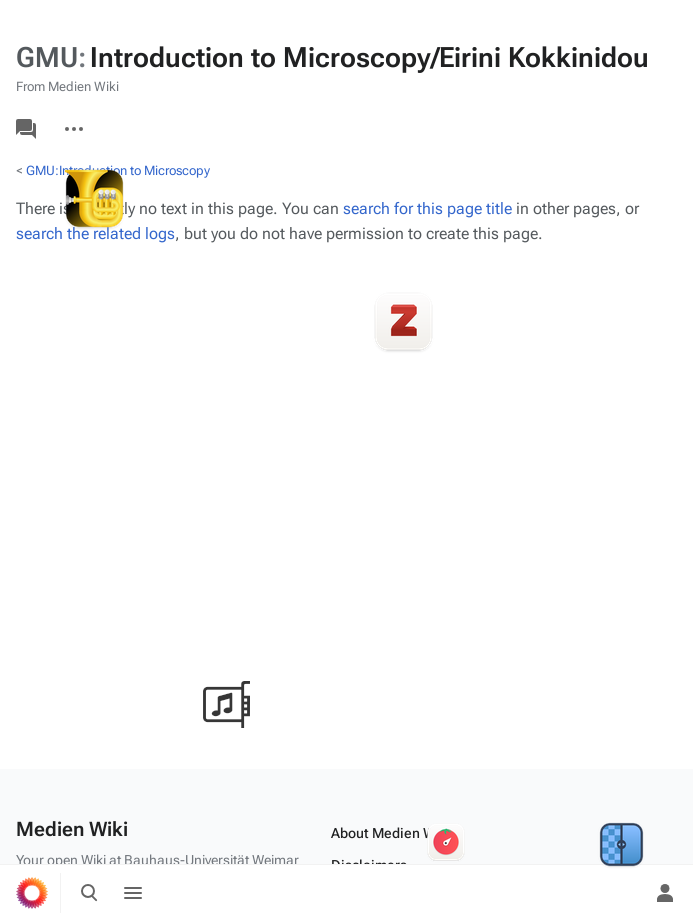 The width and height of the screenshot is (693, 921). I want to click on open solanum pomodoro timer app, so click(446, 842).